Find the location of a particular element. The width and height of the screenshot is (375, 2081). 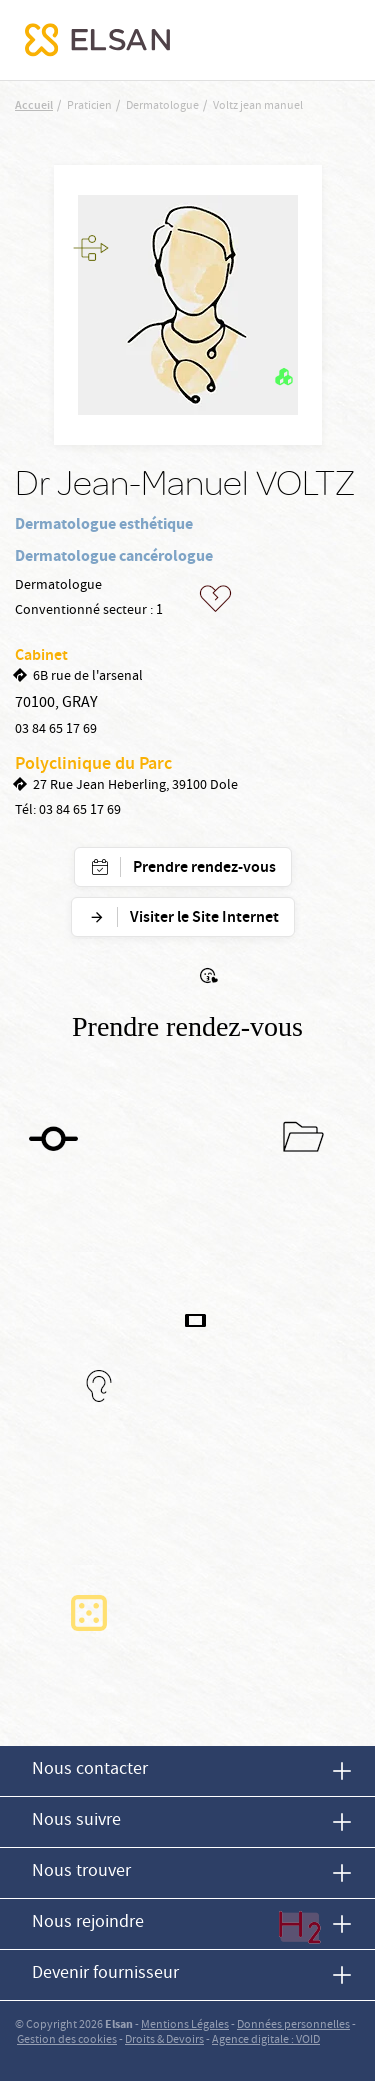

switch device to landscape mode is located at coordinates (195, 1320).